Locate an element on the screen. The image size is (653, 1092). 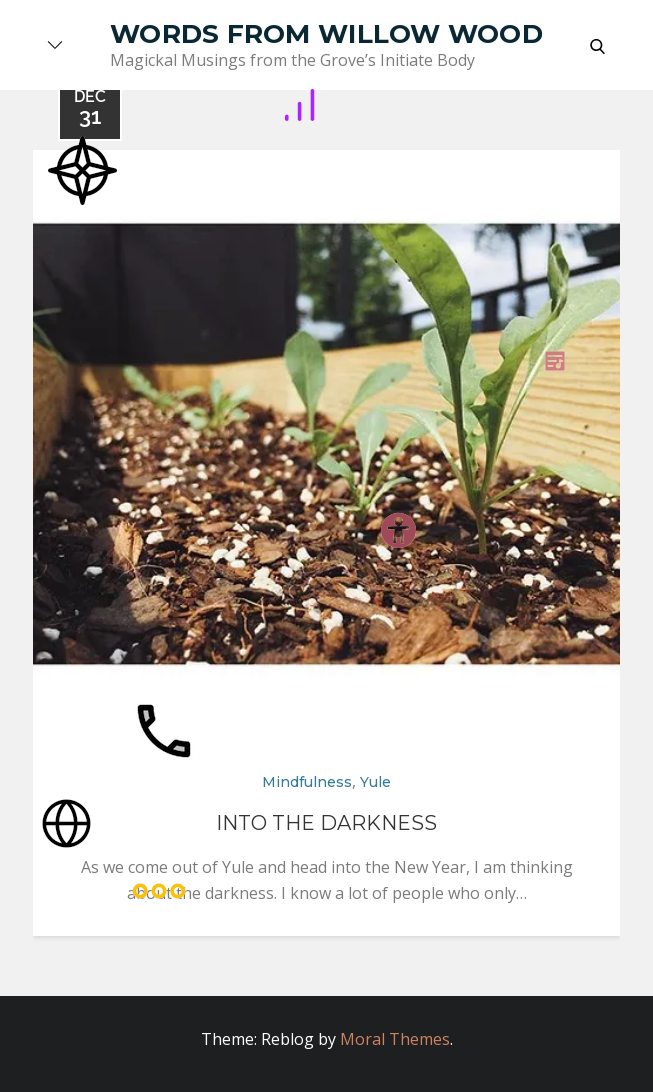
access navigation or directional tools is located at coordinates (82, 170).